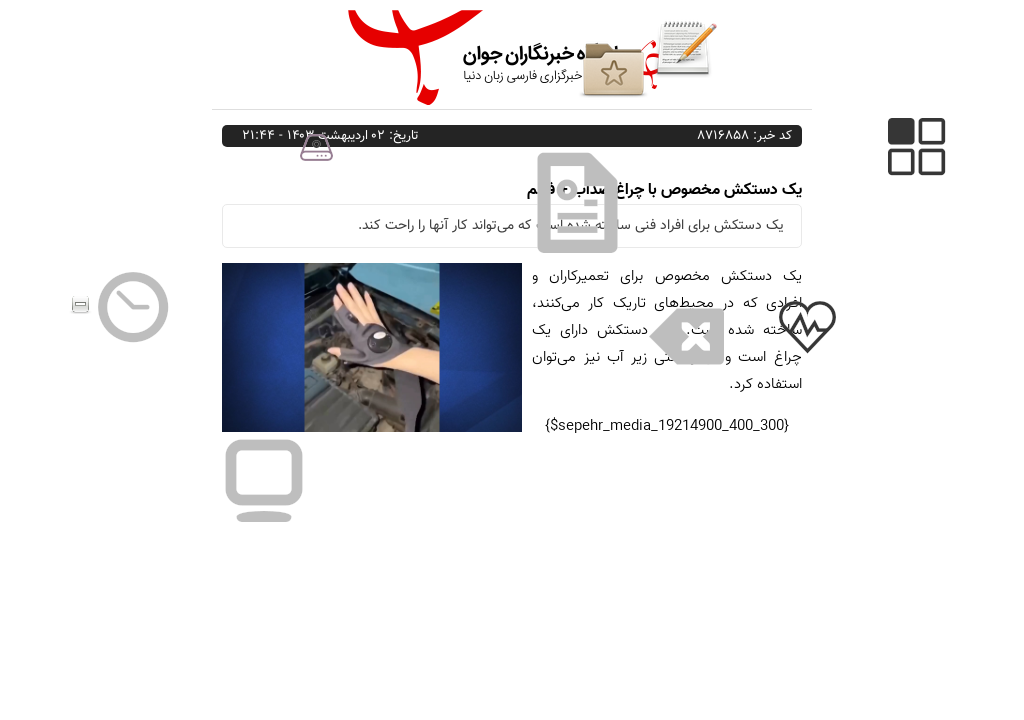 Image resolution: width=1024 pixels, height=720 pixels. Describe the element at coordinates (918, 148) in the screenshot. I see `access application preferences or settings` at that location.